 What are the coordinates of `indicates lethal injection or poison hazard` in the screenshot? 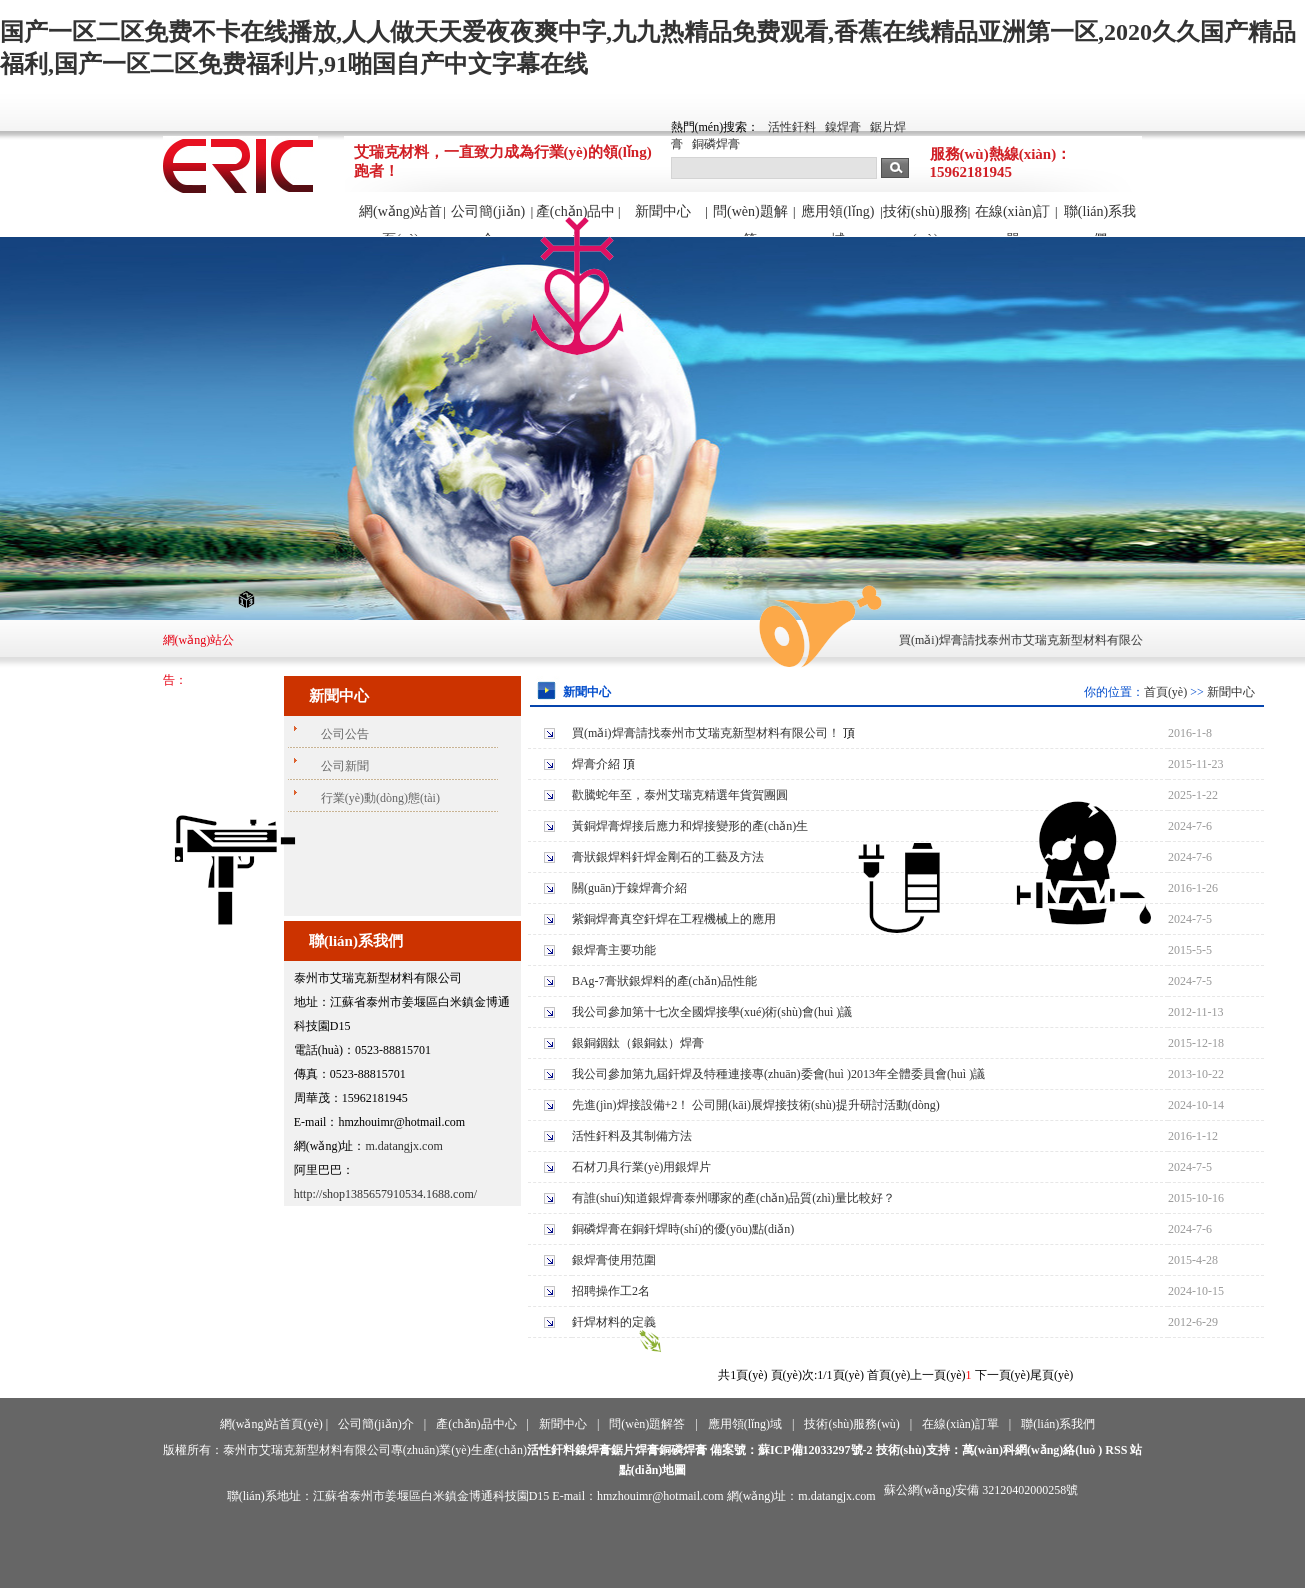 It's located at (1081, 863).